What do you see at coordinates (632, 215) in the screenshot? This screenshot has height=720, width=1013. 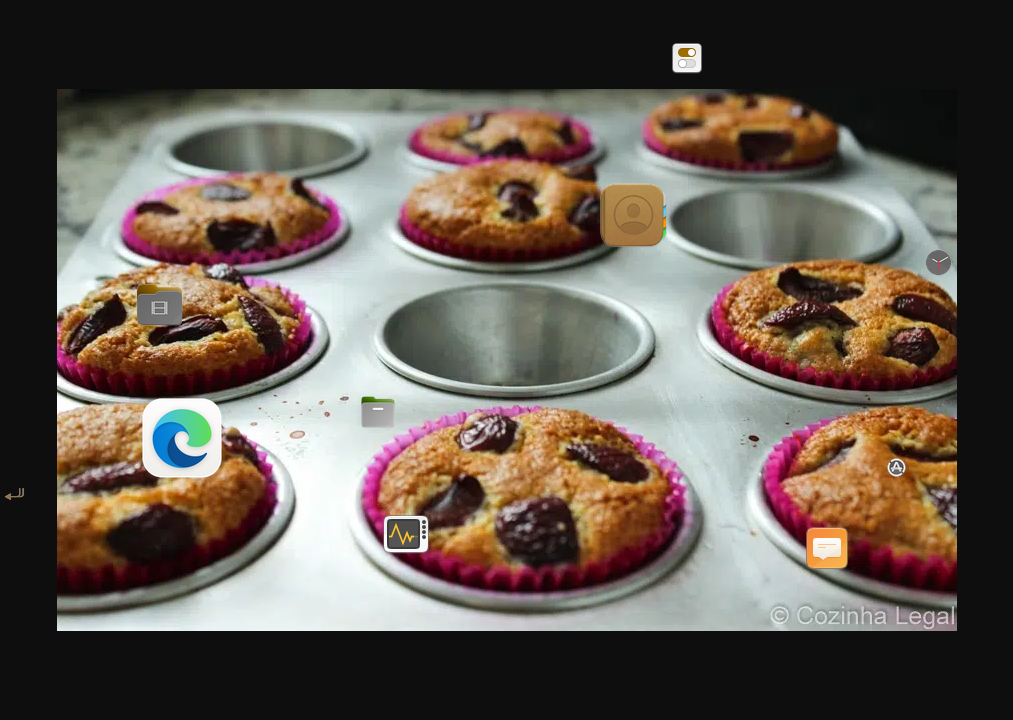 I see `open the contacts app` at bounding box center [632, 215].